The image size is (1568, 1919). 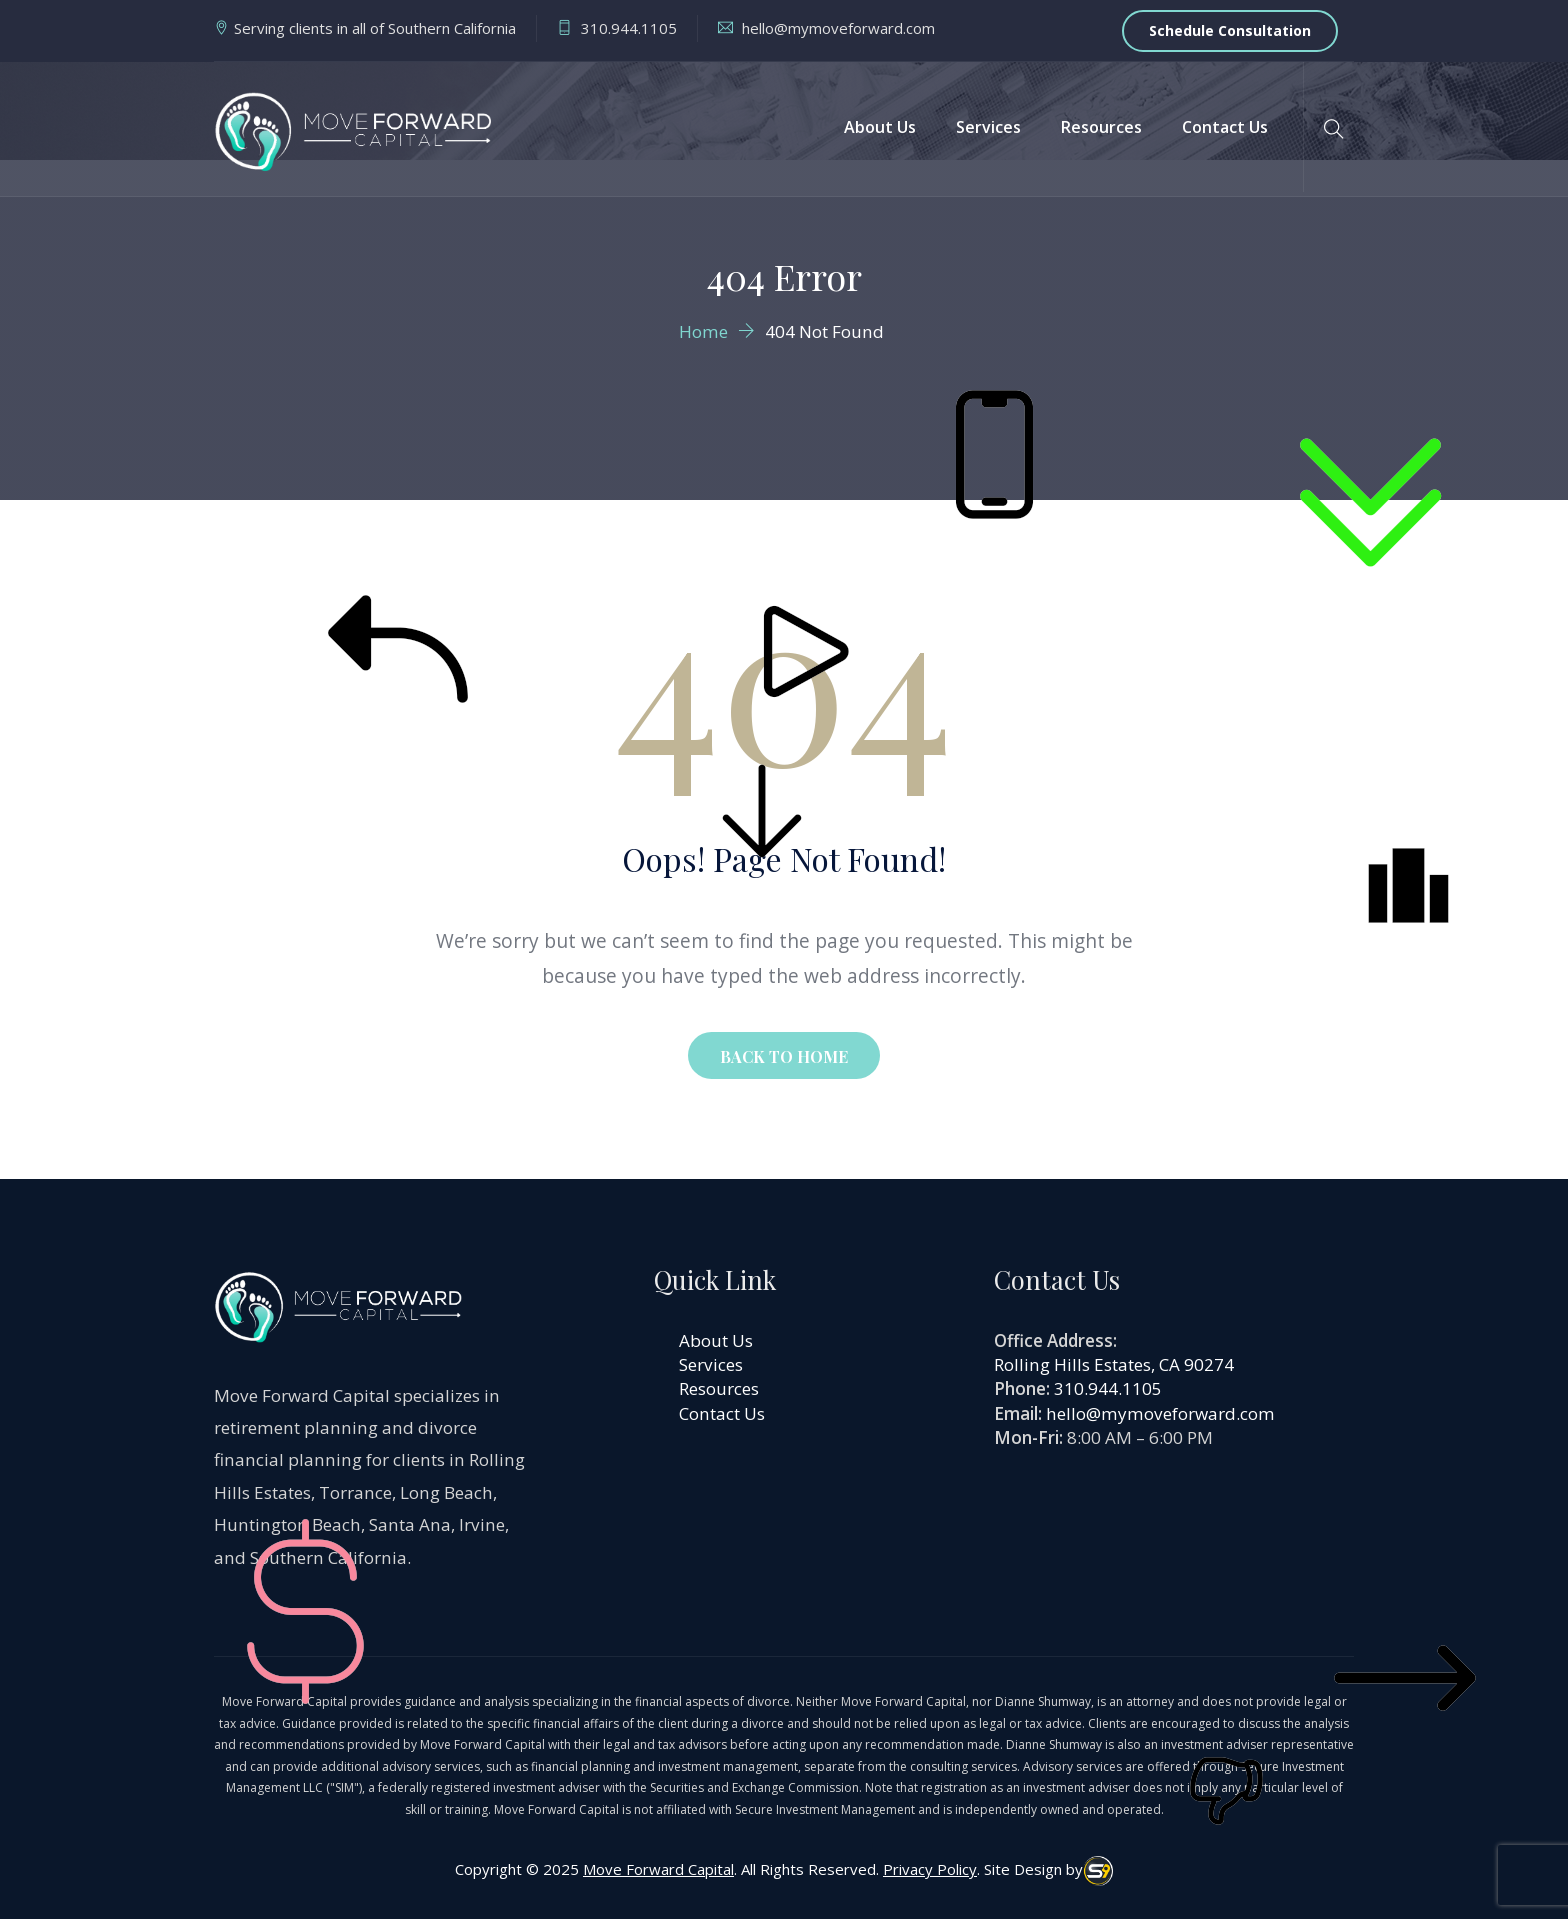 I want to click on view account balance or financial information, so click(x=305, y=1611).